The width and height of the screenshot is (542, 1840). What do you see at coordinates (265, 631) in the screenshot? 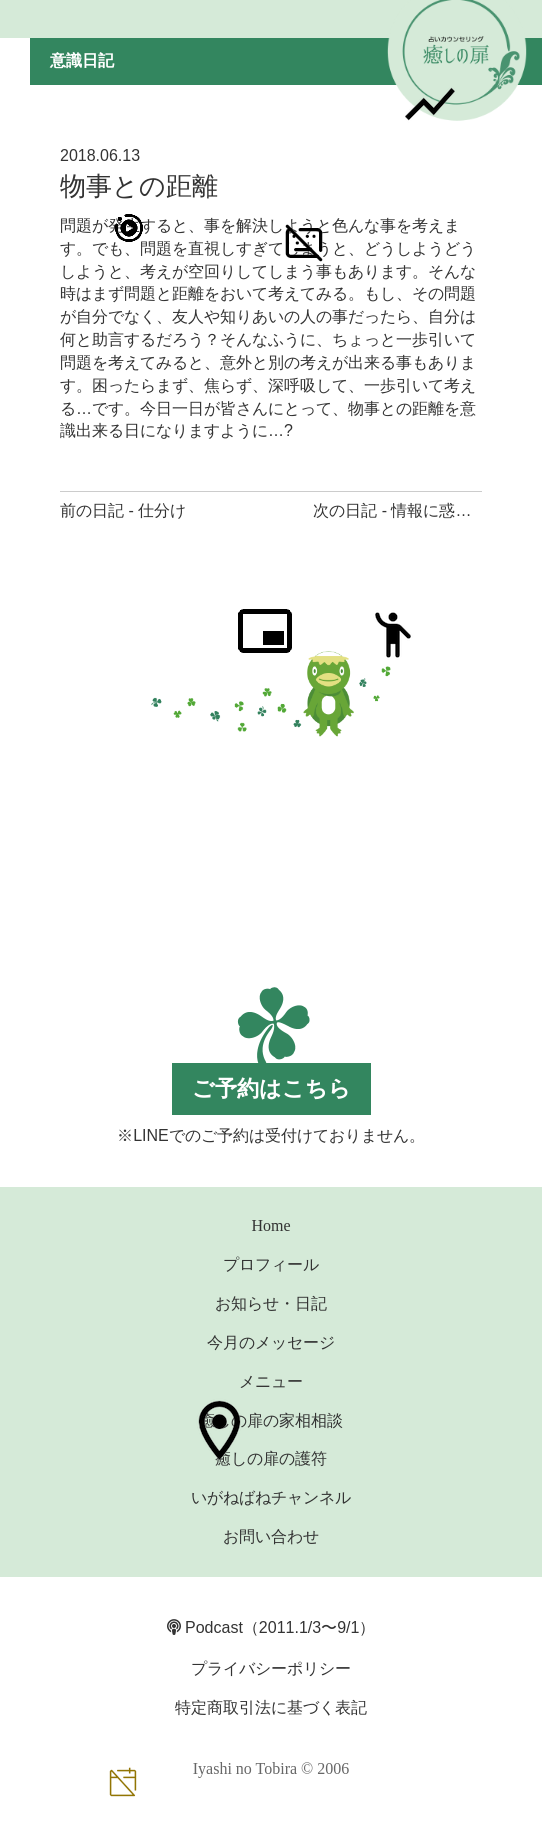
I see `add branding or watermark to content` at bounding box center [265, 631].